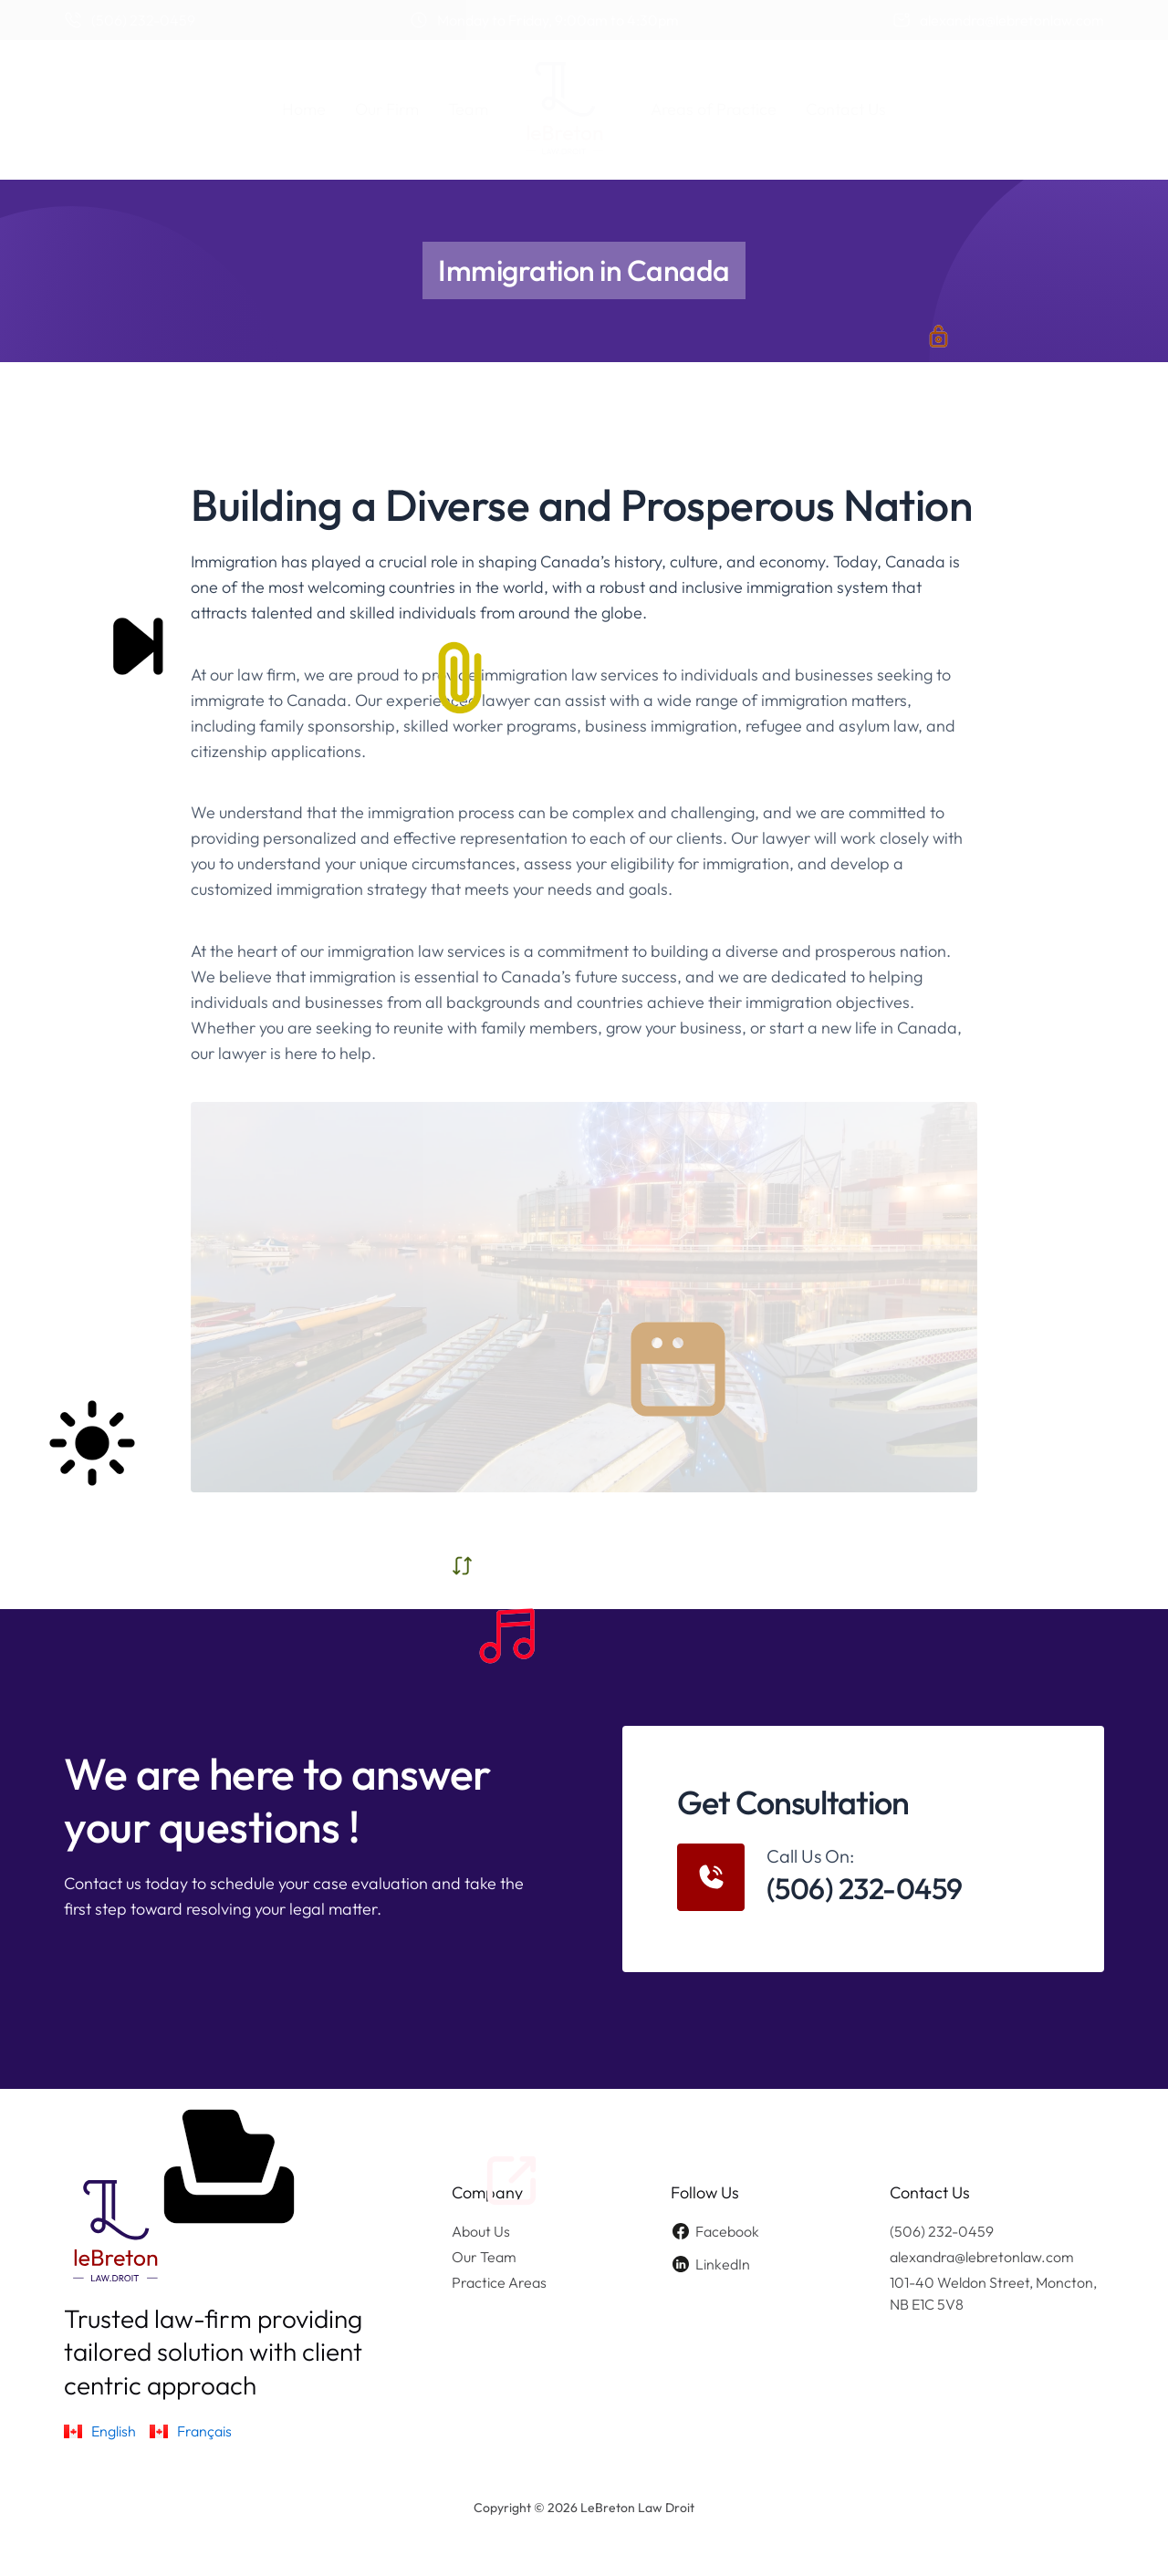 The width and height of the screenshot is (1168, 2576). What do you see at coordinates (229, 2166) in the screenshot?
I see `access tissue box or hygiene supplies` at bounding box center [229, 2166].